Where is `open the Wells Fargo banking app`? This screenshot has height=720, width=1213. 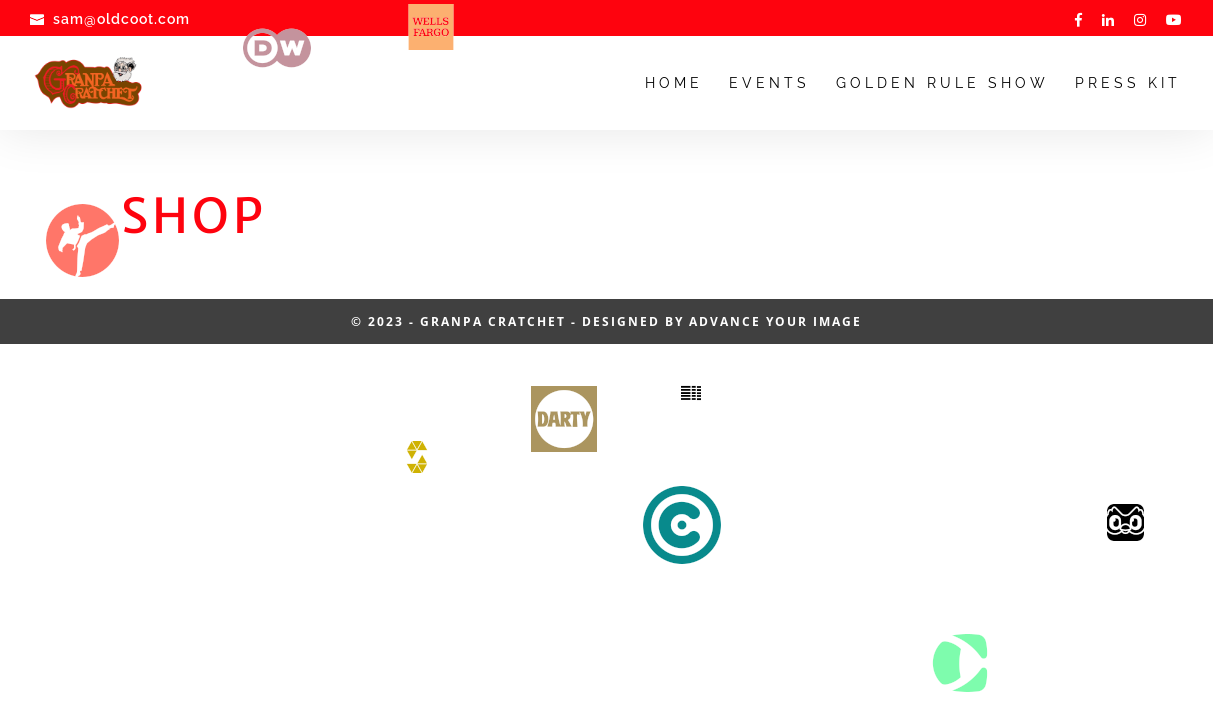 open the Wells Fargo banking app is located at coordinates (431, 27).